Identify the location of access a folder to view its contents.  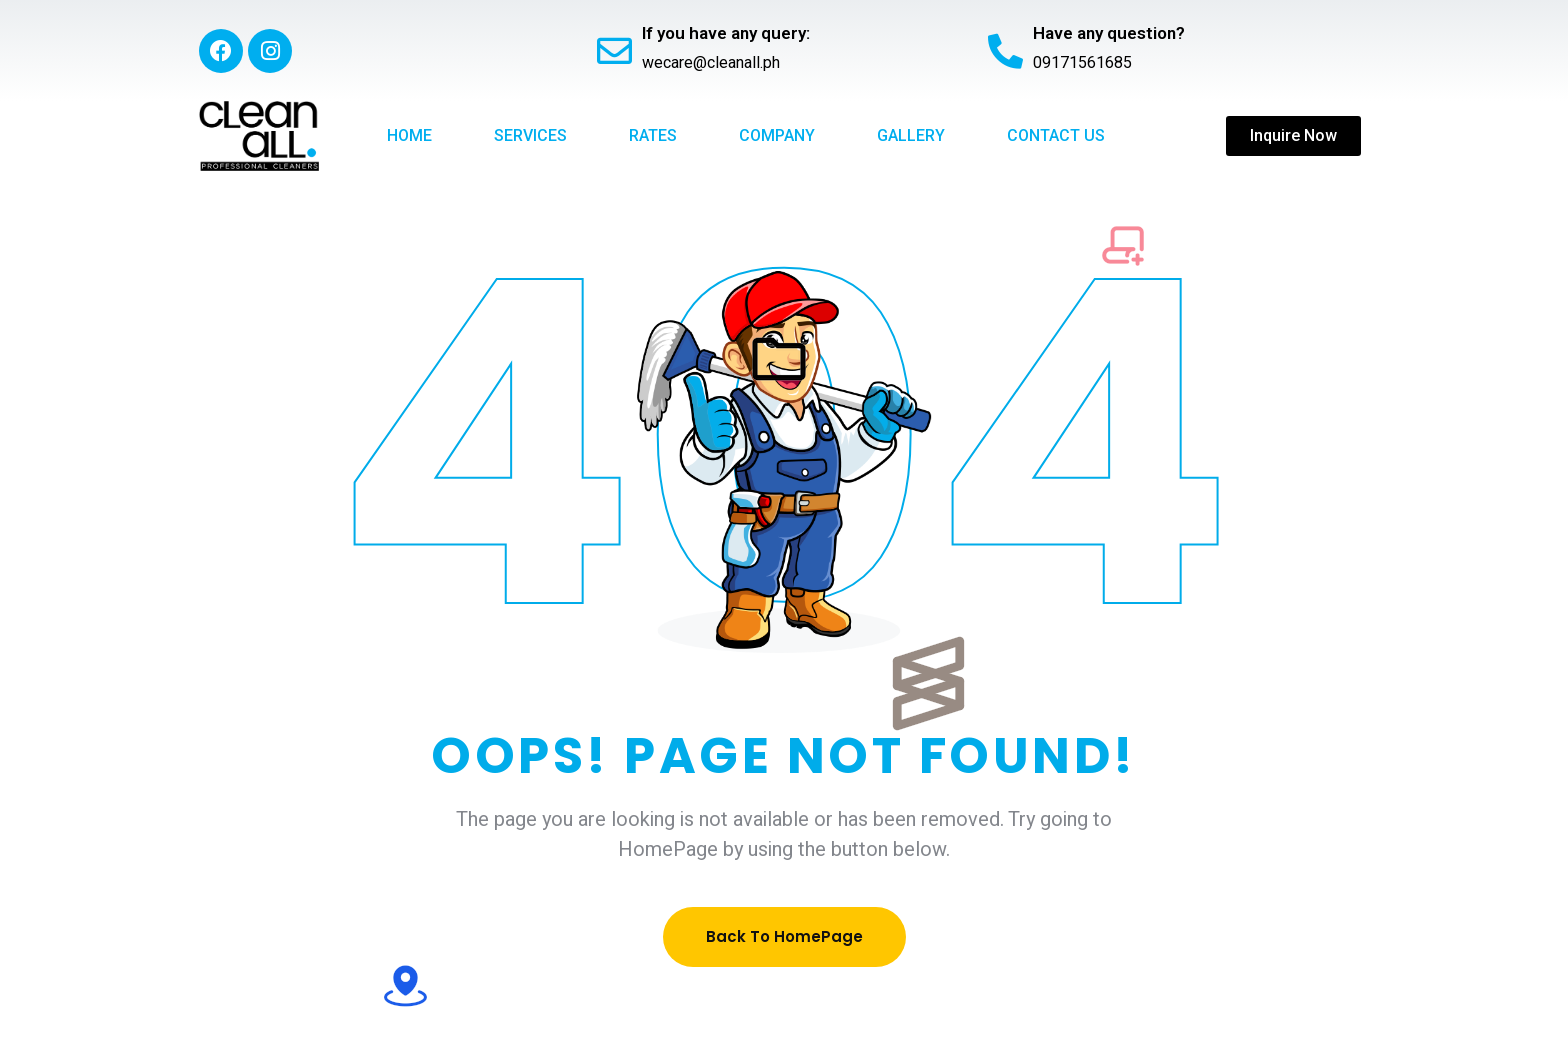
(779, 359).